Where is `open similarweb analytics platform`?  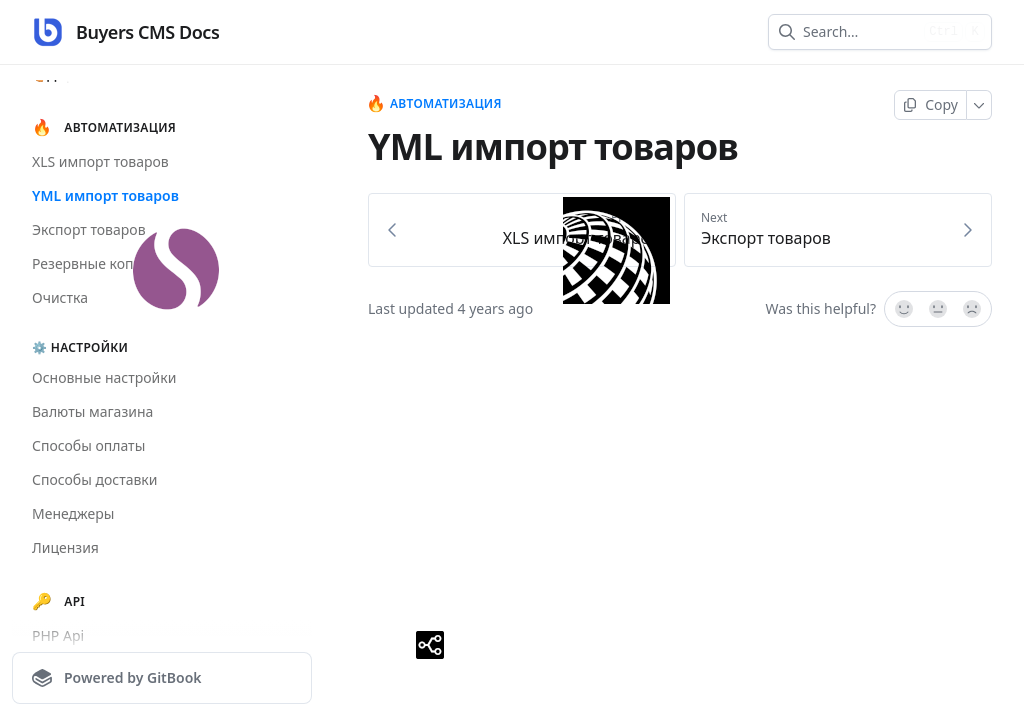 open similarweb analytics platform is located at coordinates (176, 269).